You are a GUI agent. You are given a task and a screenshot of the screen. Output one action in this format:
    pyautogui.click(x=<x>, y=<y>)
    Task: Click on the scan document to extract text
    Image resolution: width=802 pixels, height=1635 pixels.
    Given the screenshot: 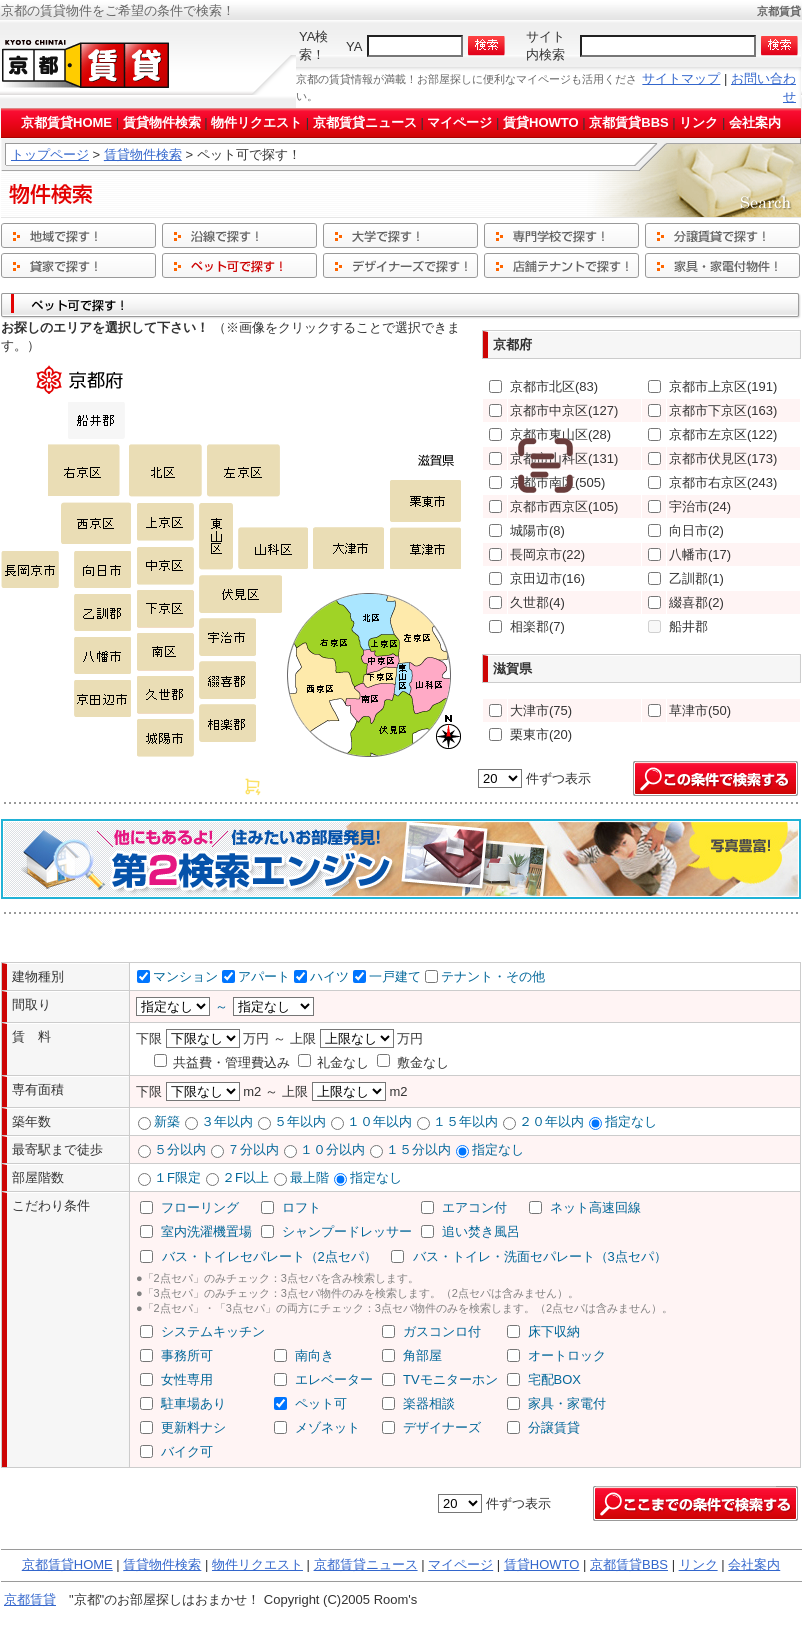 What is the action you would take?
    pyautogui.click(x=545, y=465)
    